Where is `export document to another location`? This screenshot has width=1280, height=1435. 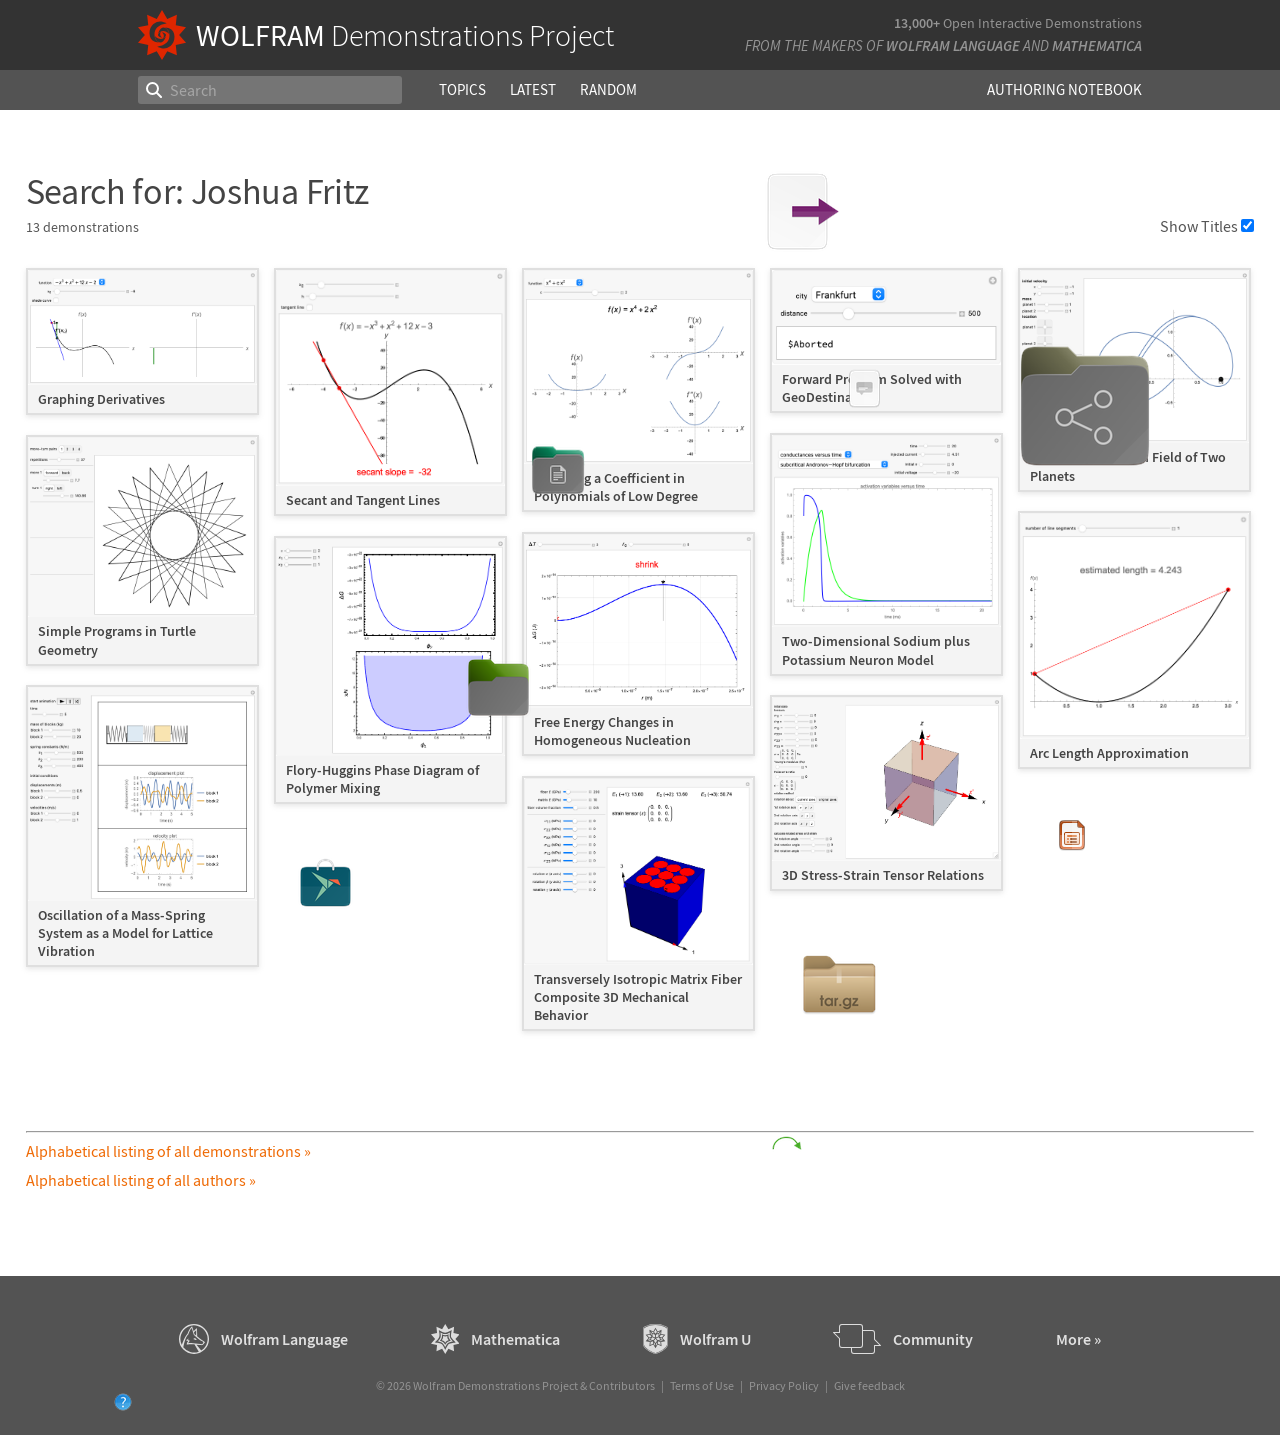 export document to another location is located at coordinates (797, 211).